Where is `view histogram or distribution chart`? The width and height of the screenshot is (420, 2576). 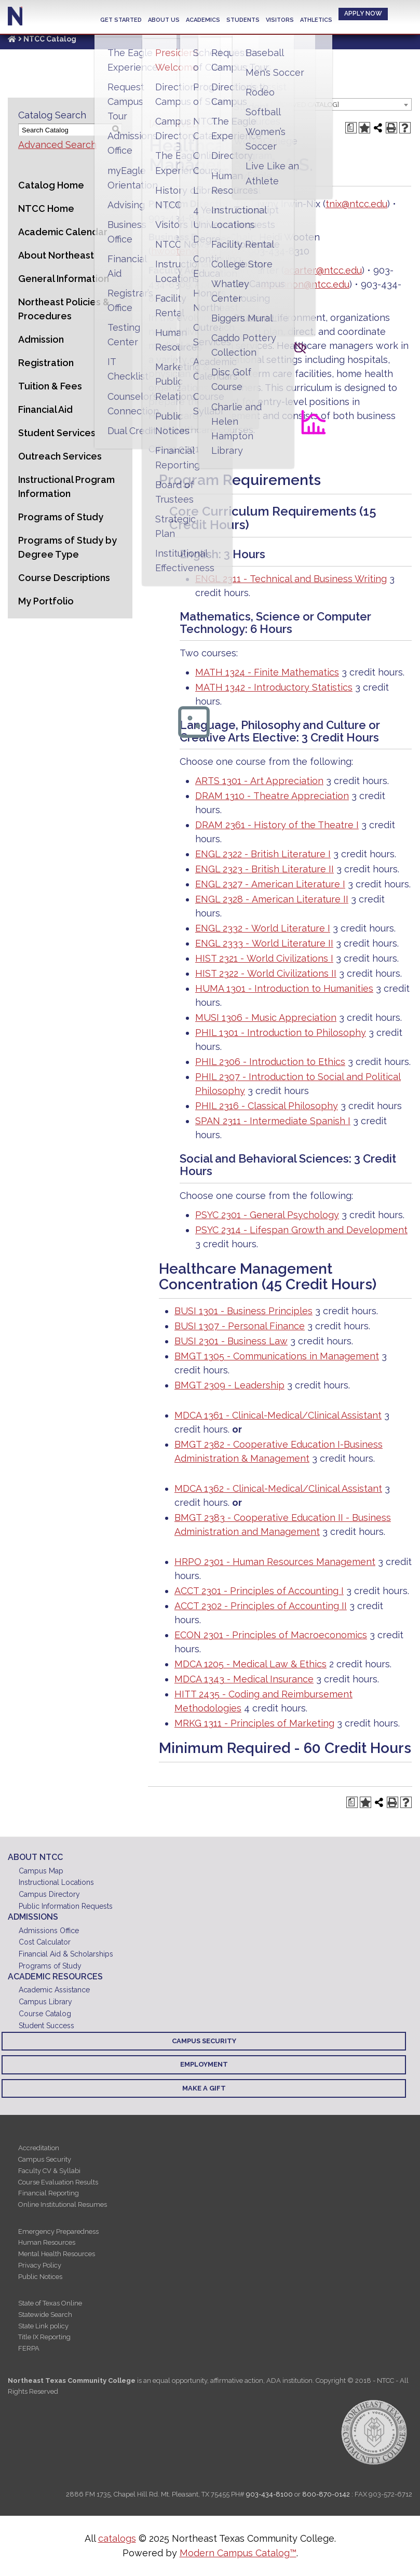 view histogram or distribution chart is located at coordinates (314, 422).